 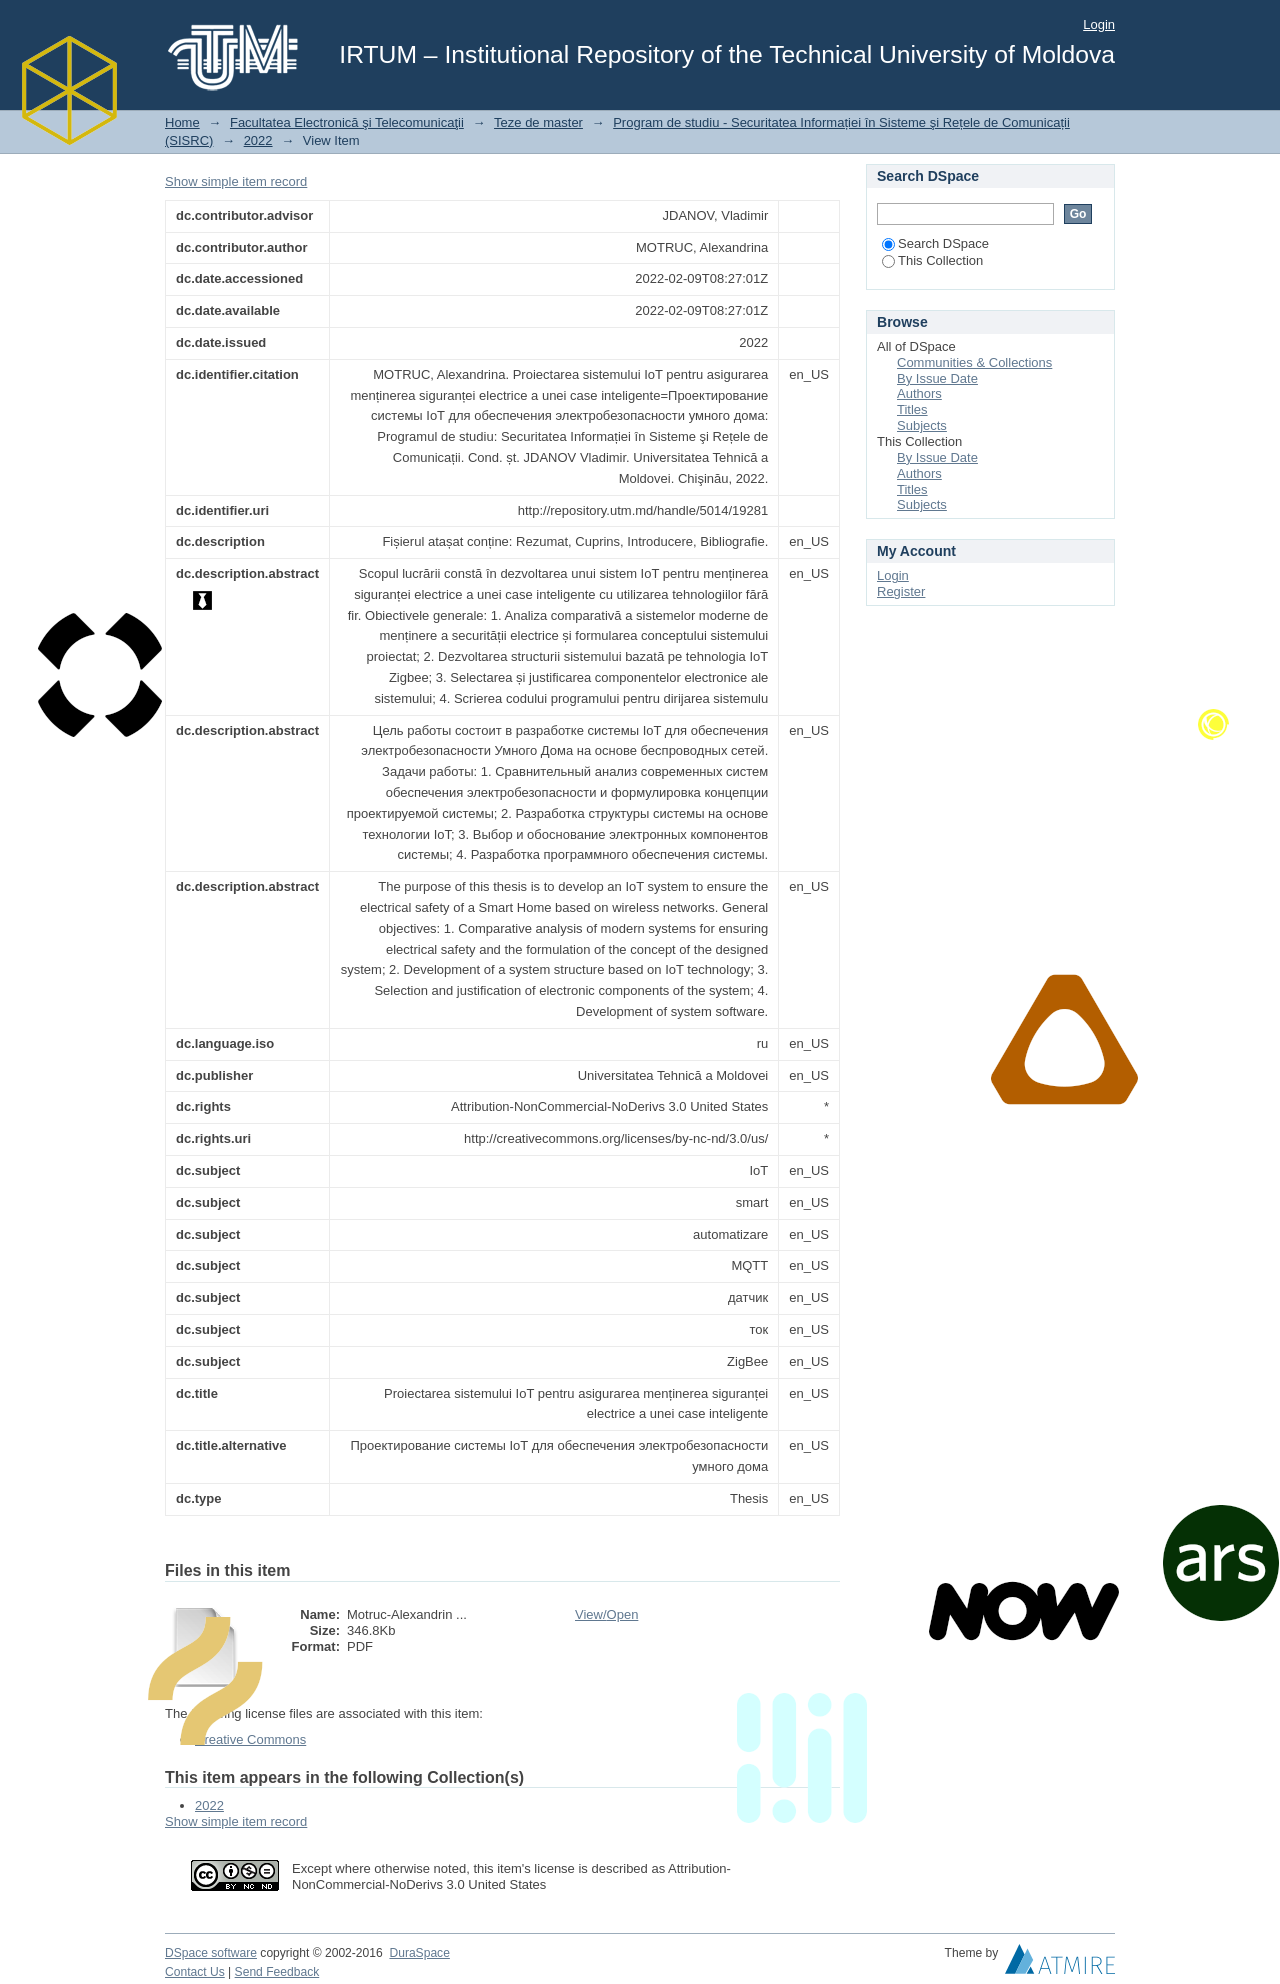 I want to click on visit freelancermap website or platform, so click(x=1213, y=724).